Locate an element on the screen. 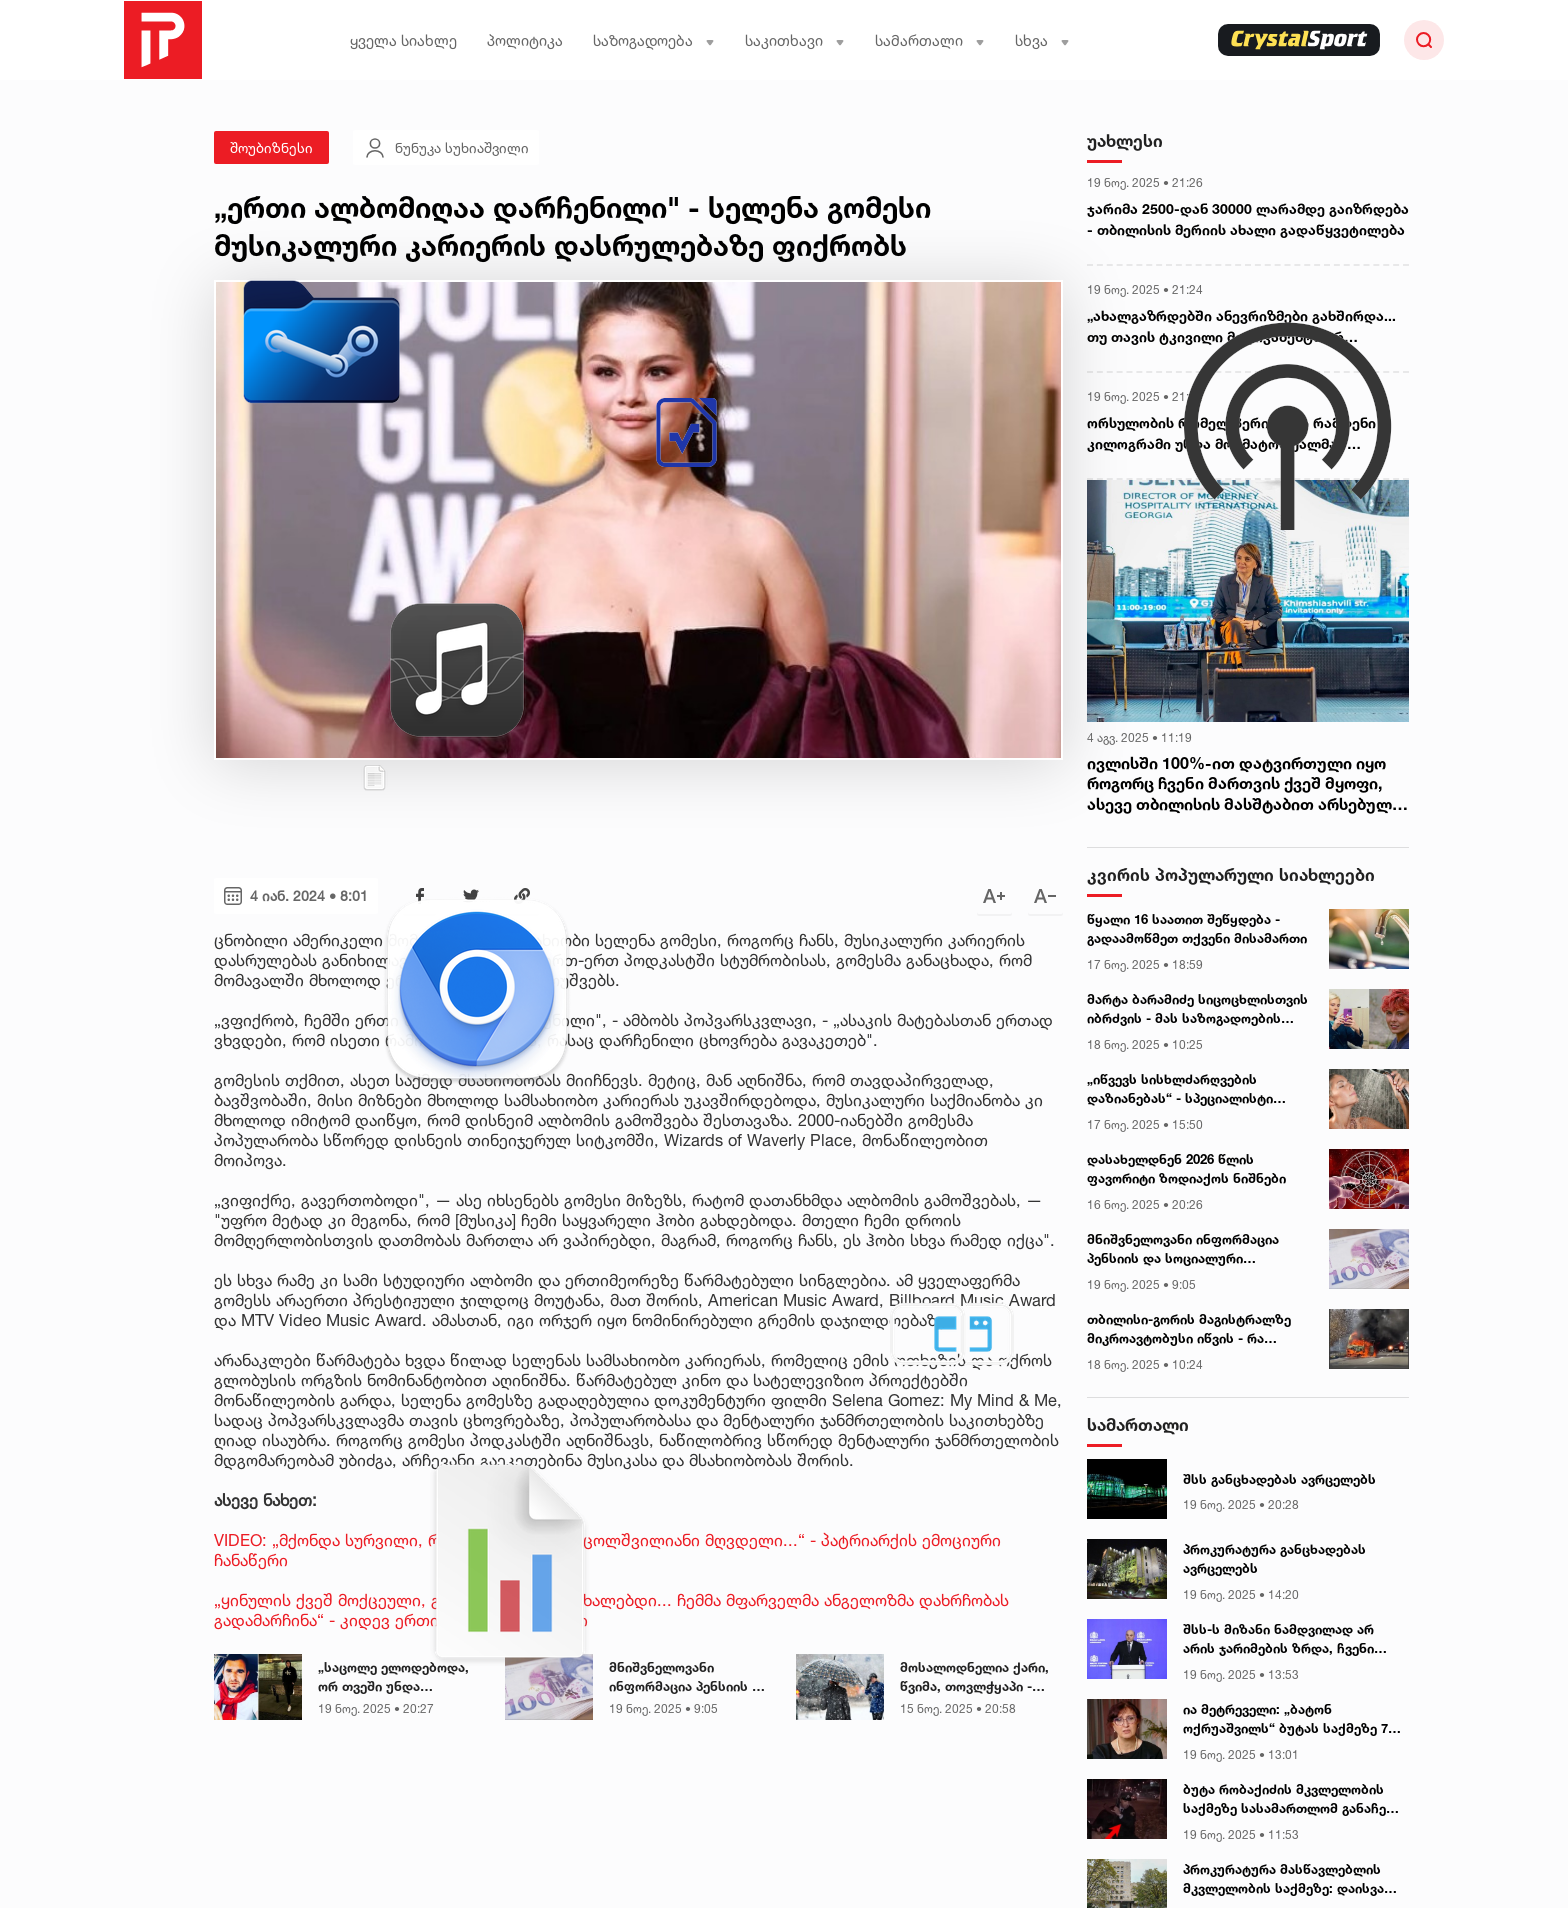 The height and width of the screenshot is (1908, 1568). open Chromium web browser is located at coordinates (477, 989).